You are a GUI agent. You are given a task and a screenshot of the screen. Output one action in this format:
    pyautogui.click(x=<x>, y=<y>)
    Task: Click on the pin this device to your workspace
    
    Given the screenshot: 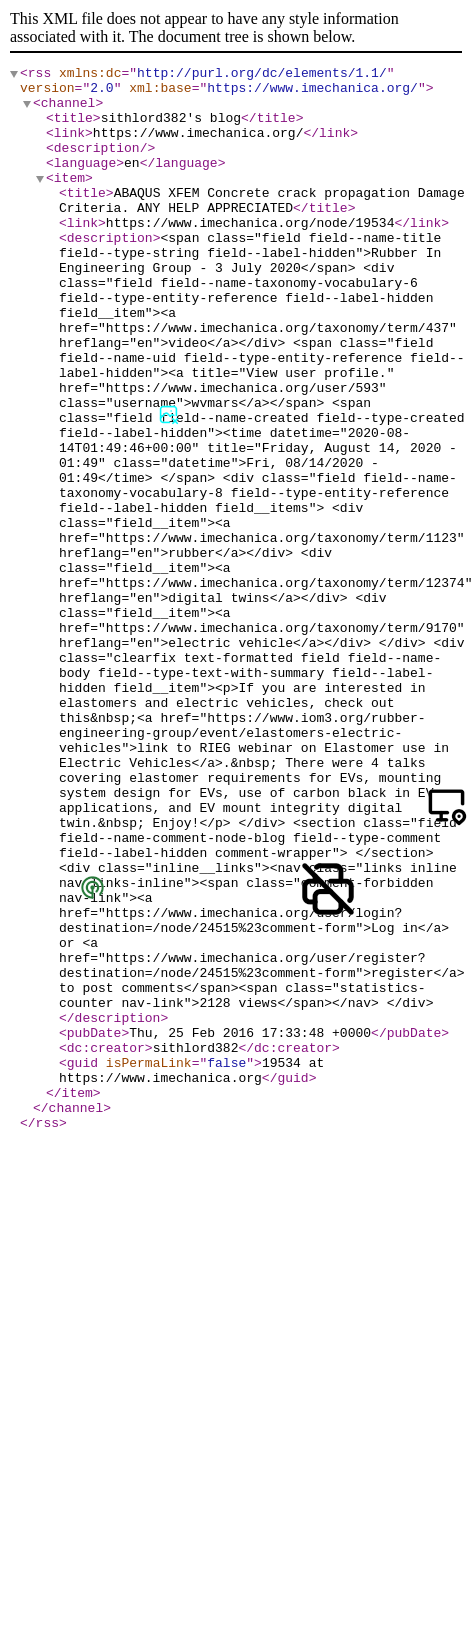 What is the action you would take?
    pyautogui.click(x=446, y=805)
    